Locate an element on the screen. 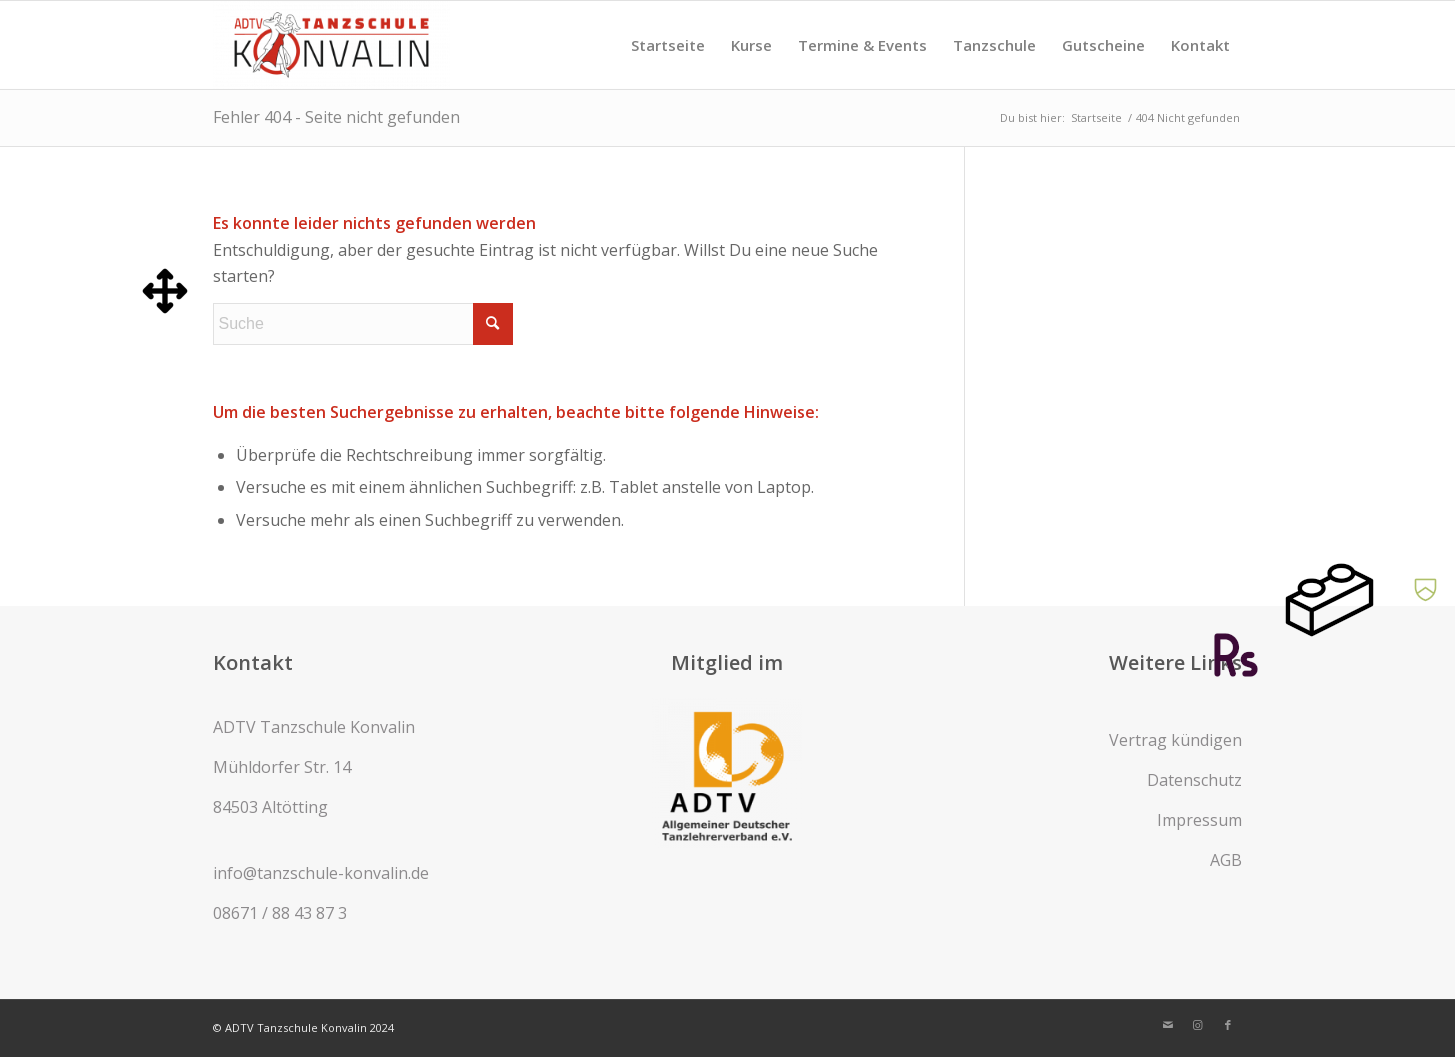  indicates price or payment amount in Indian rupees is located at coordinates (1236, 655).